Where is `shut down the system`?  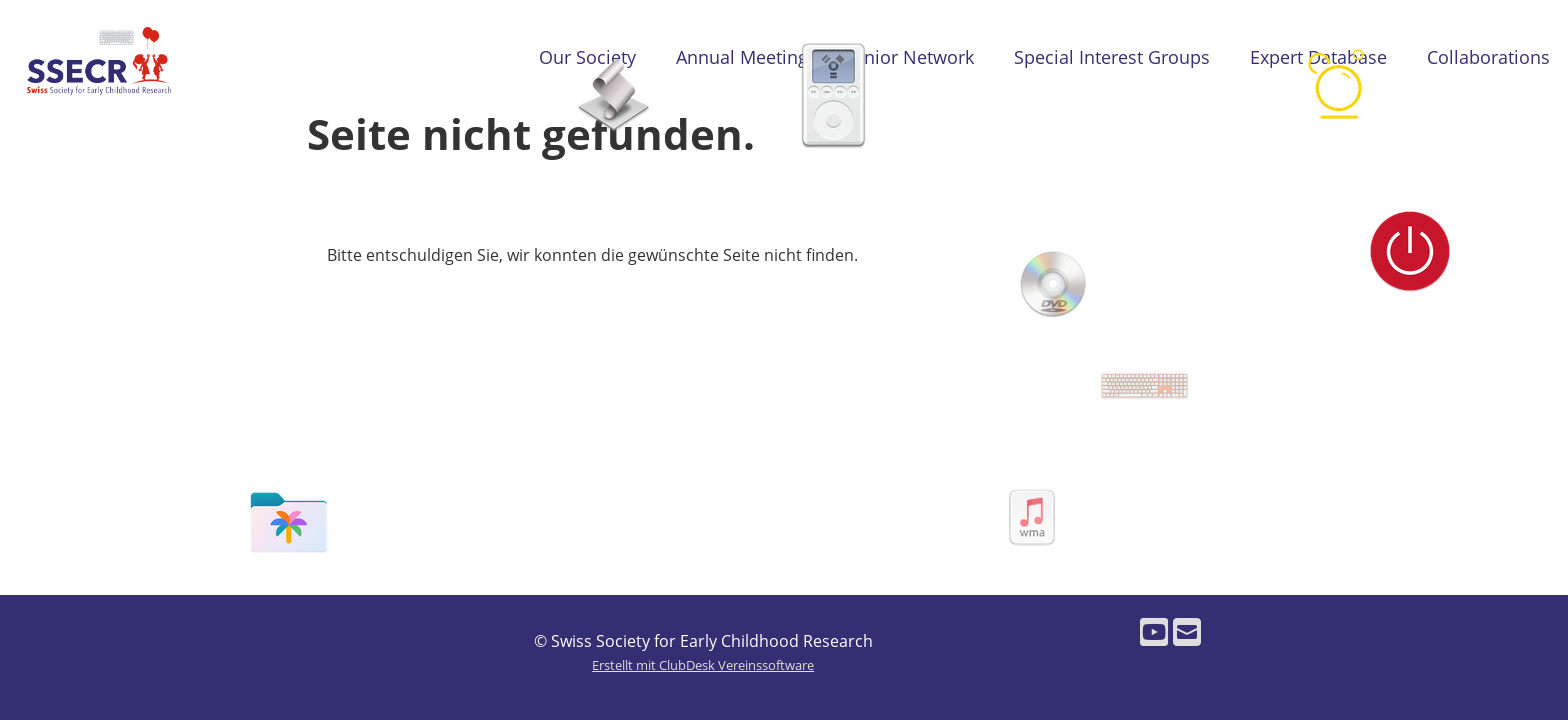 shut down the system is located at coordinates (1410, 251).